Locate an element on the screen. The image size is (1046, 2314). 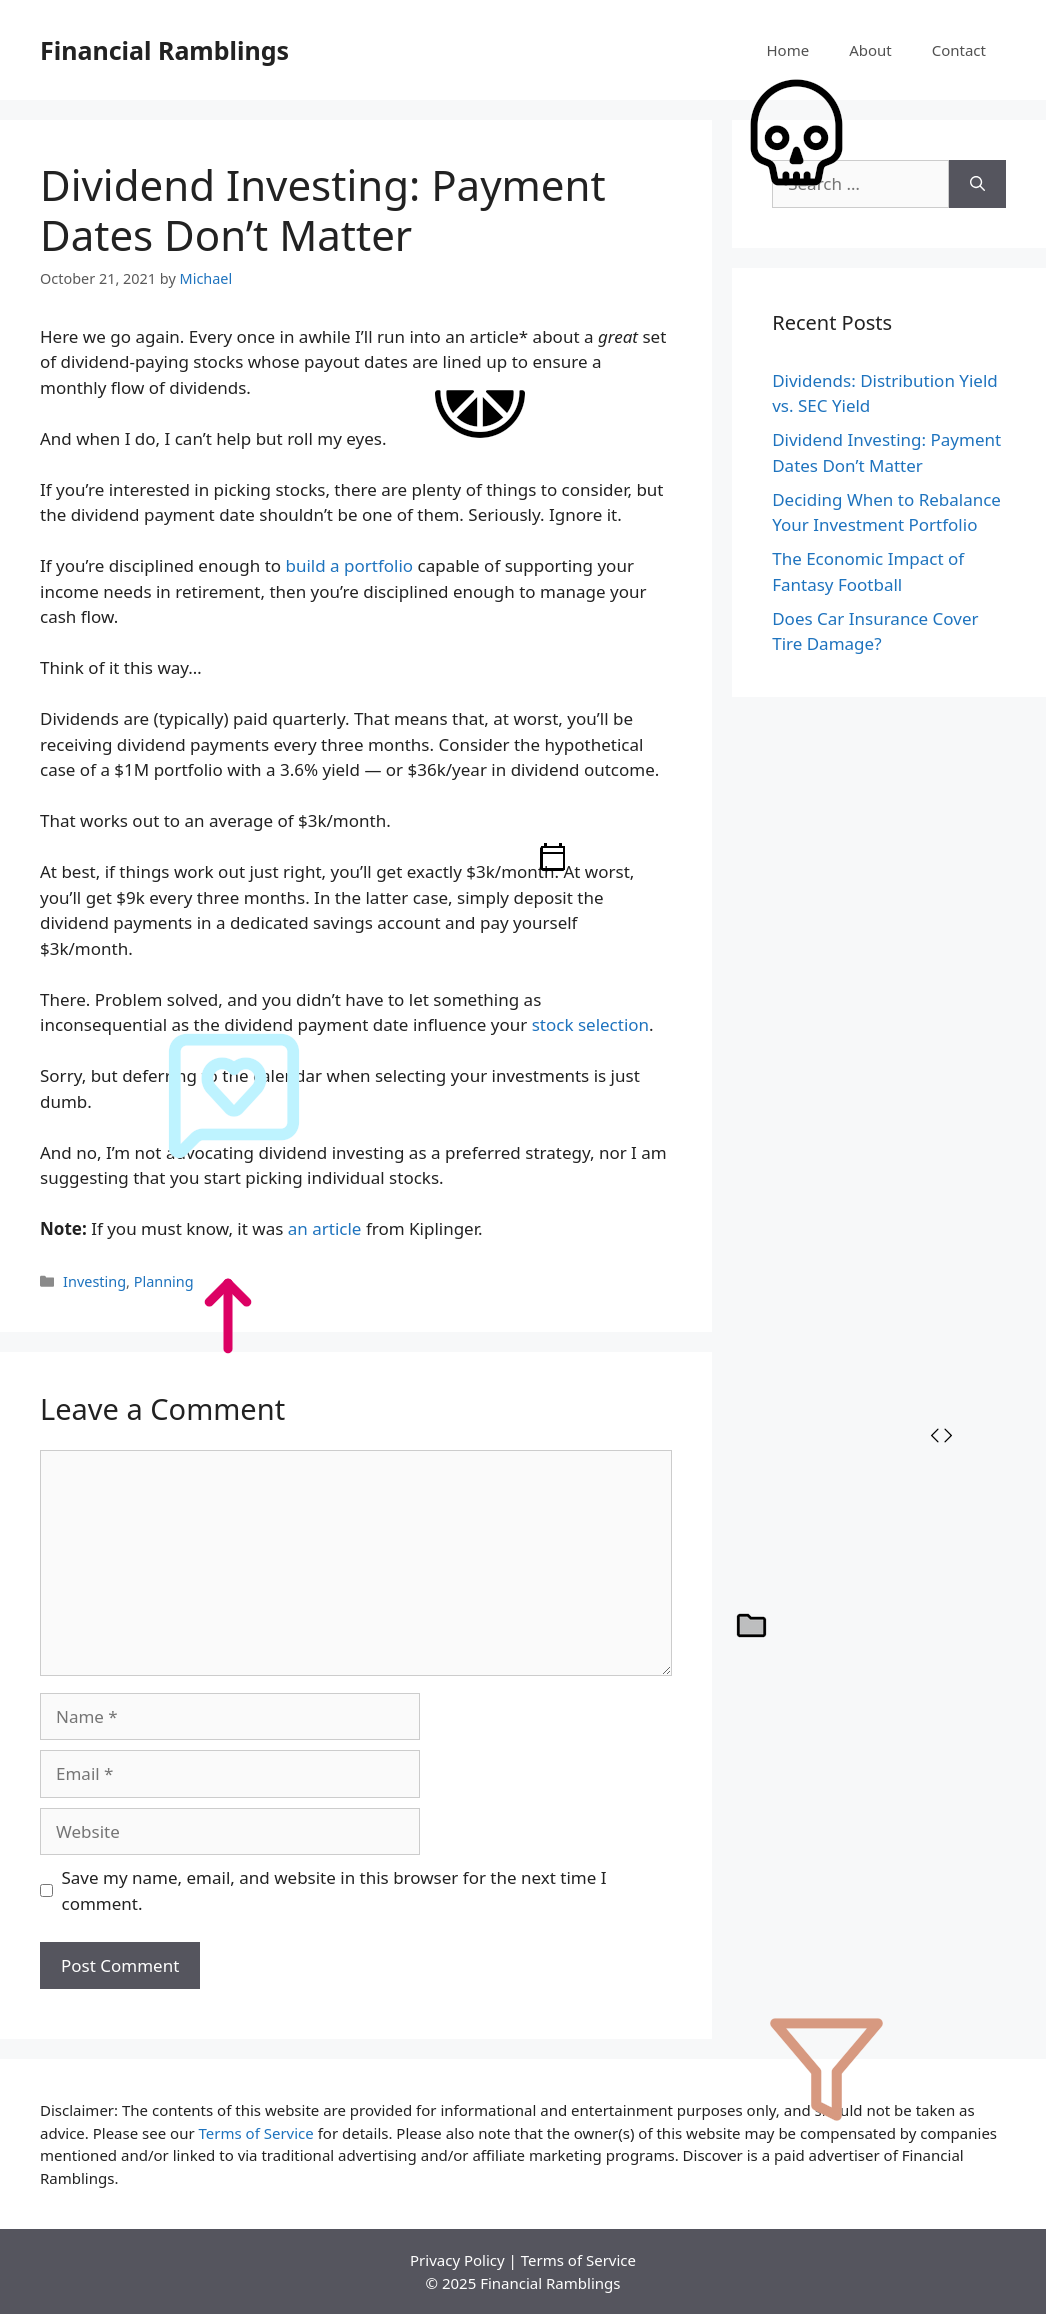
send a like or love reaction in chat is located at coordinates (234, 1093).